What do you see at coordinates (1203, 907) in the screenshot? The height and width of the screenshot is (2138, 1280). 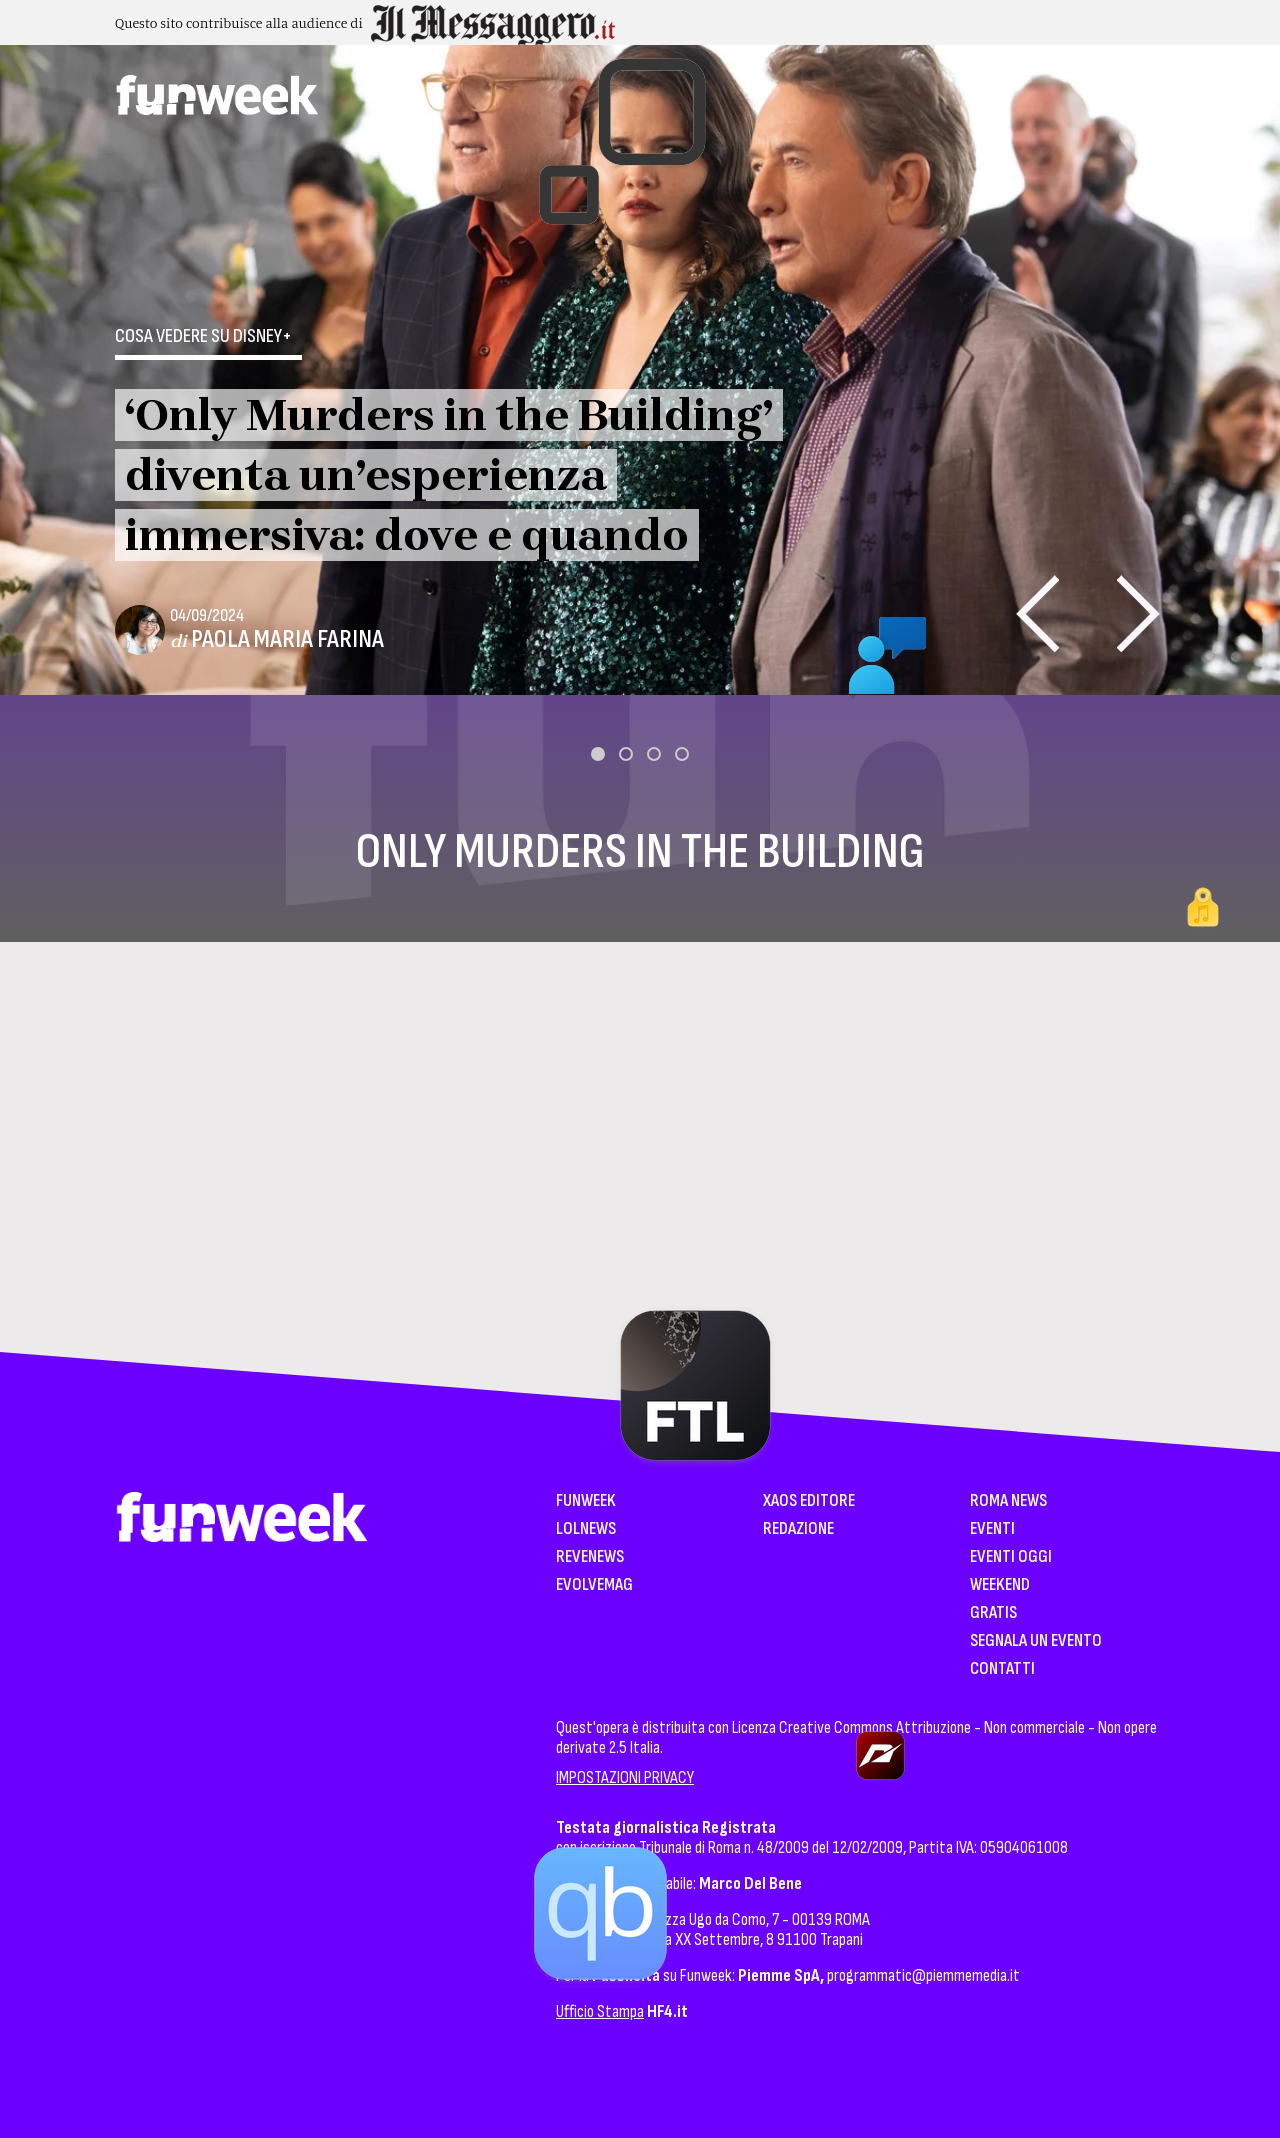 I see `open EarTag music metadata editor` at bounding box center [1203, 907].